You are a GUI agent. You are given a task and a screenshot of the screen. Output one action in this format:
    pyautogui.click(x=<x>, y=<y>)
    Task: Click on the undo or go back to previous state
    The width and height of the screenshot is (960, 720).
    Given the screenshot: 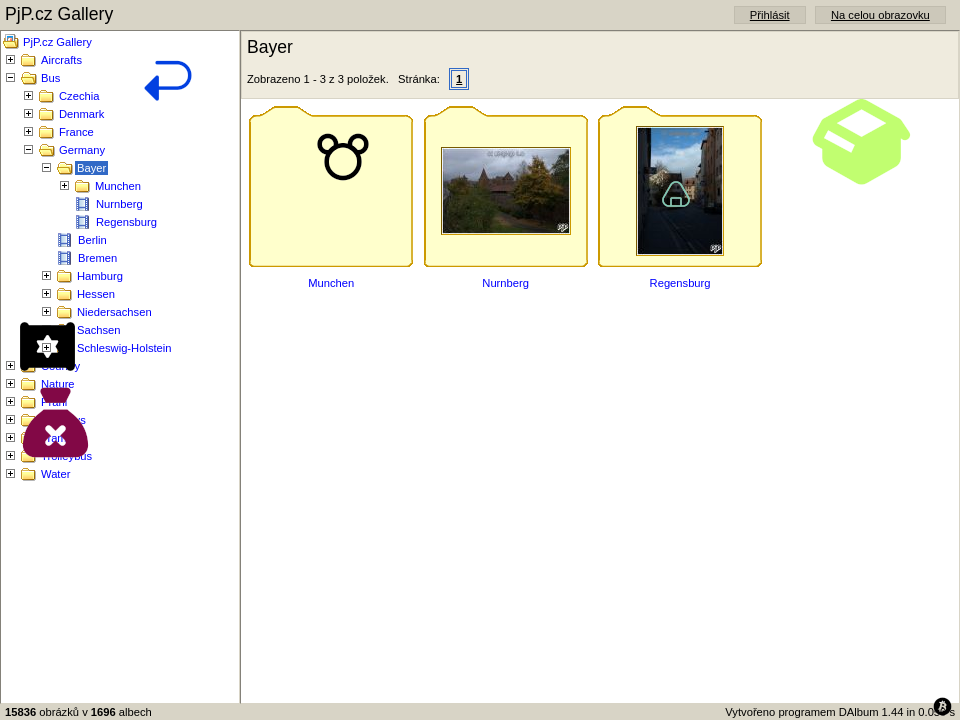 What is the action you would take?
    pyautogui.click(x=168, y=79)
    